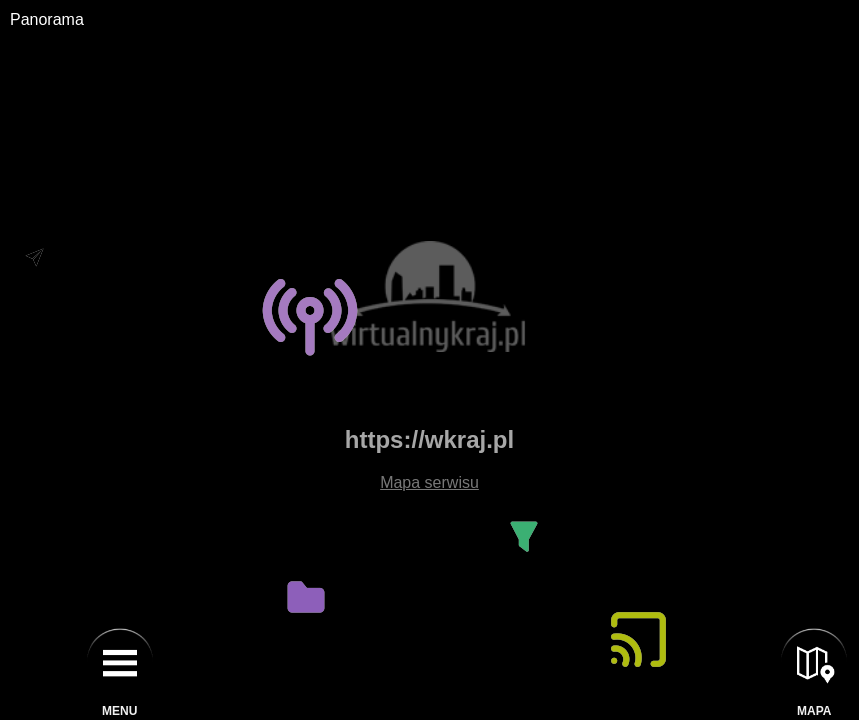 The width and height of the screenshot is (859, 720). What do you see at coordinates (310, 315) in the screenshot?
I see `access radio or audio streaming` at bounding box center [310, 315].